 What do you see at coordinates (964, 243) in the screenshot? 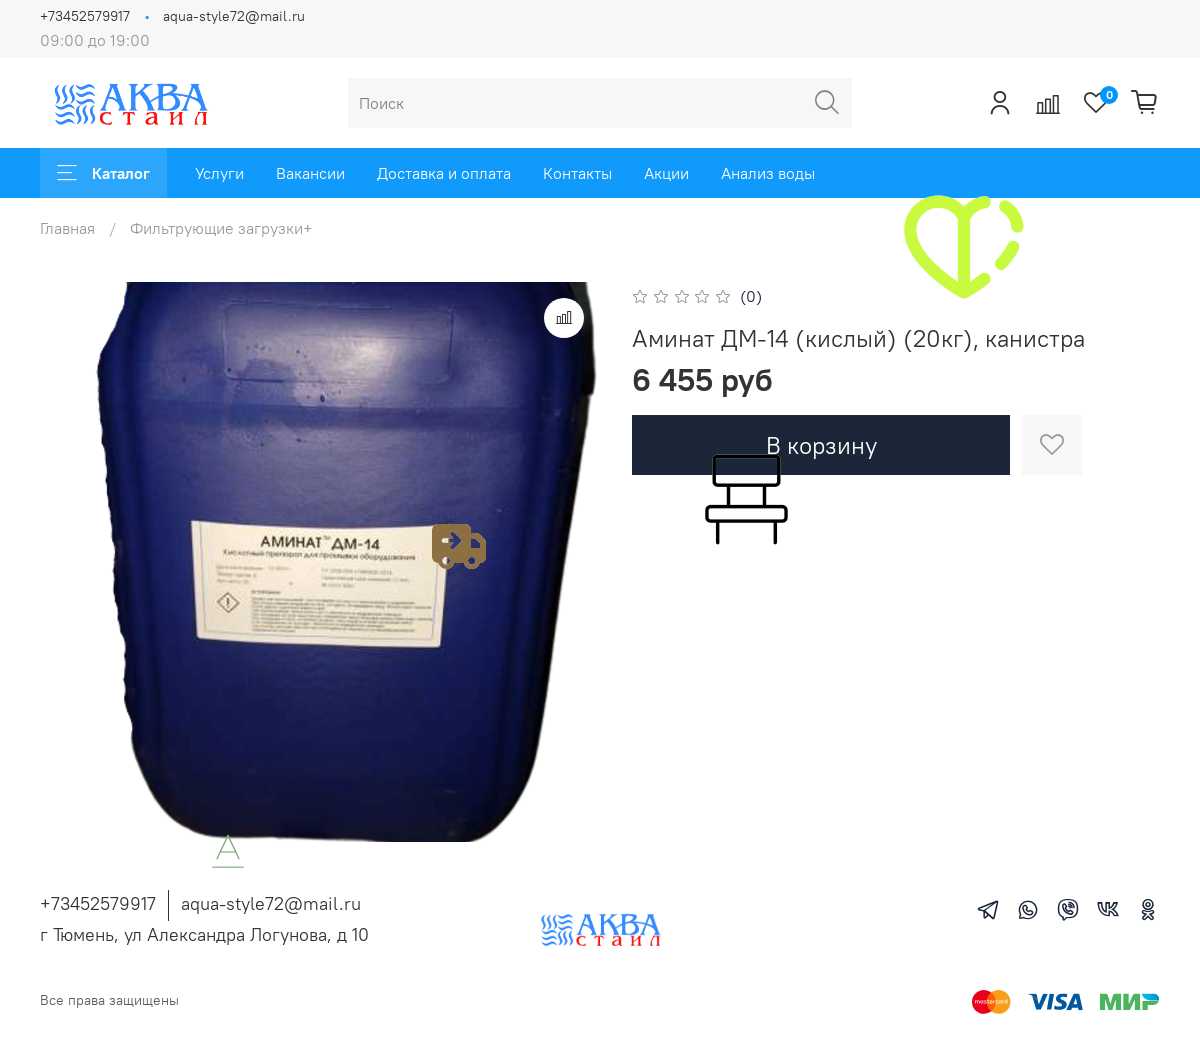
I see `indicates partial like or favorite status` at bounding box center [964, 243].